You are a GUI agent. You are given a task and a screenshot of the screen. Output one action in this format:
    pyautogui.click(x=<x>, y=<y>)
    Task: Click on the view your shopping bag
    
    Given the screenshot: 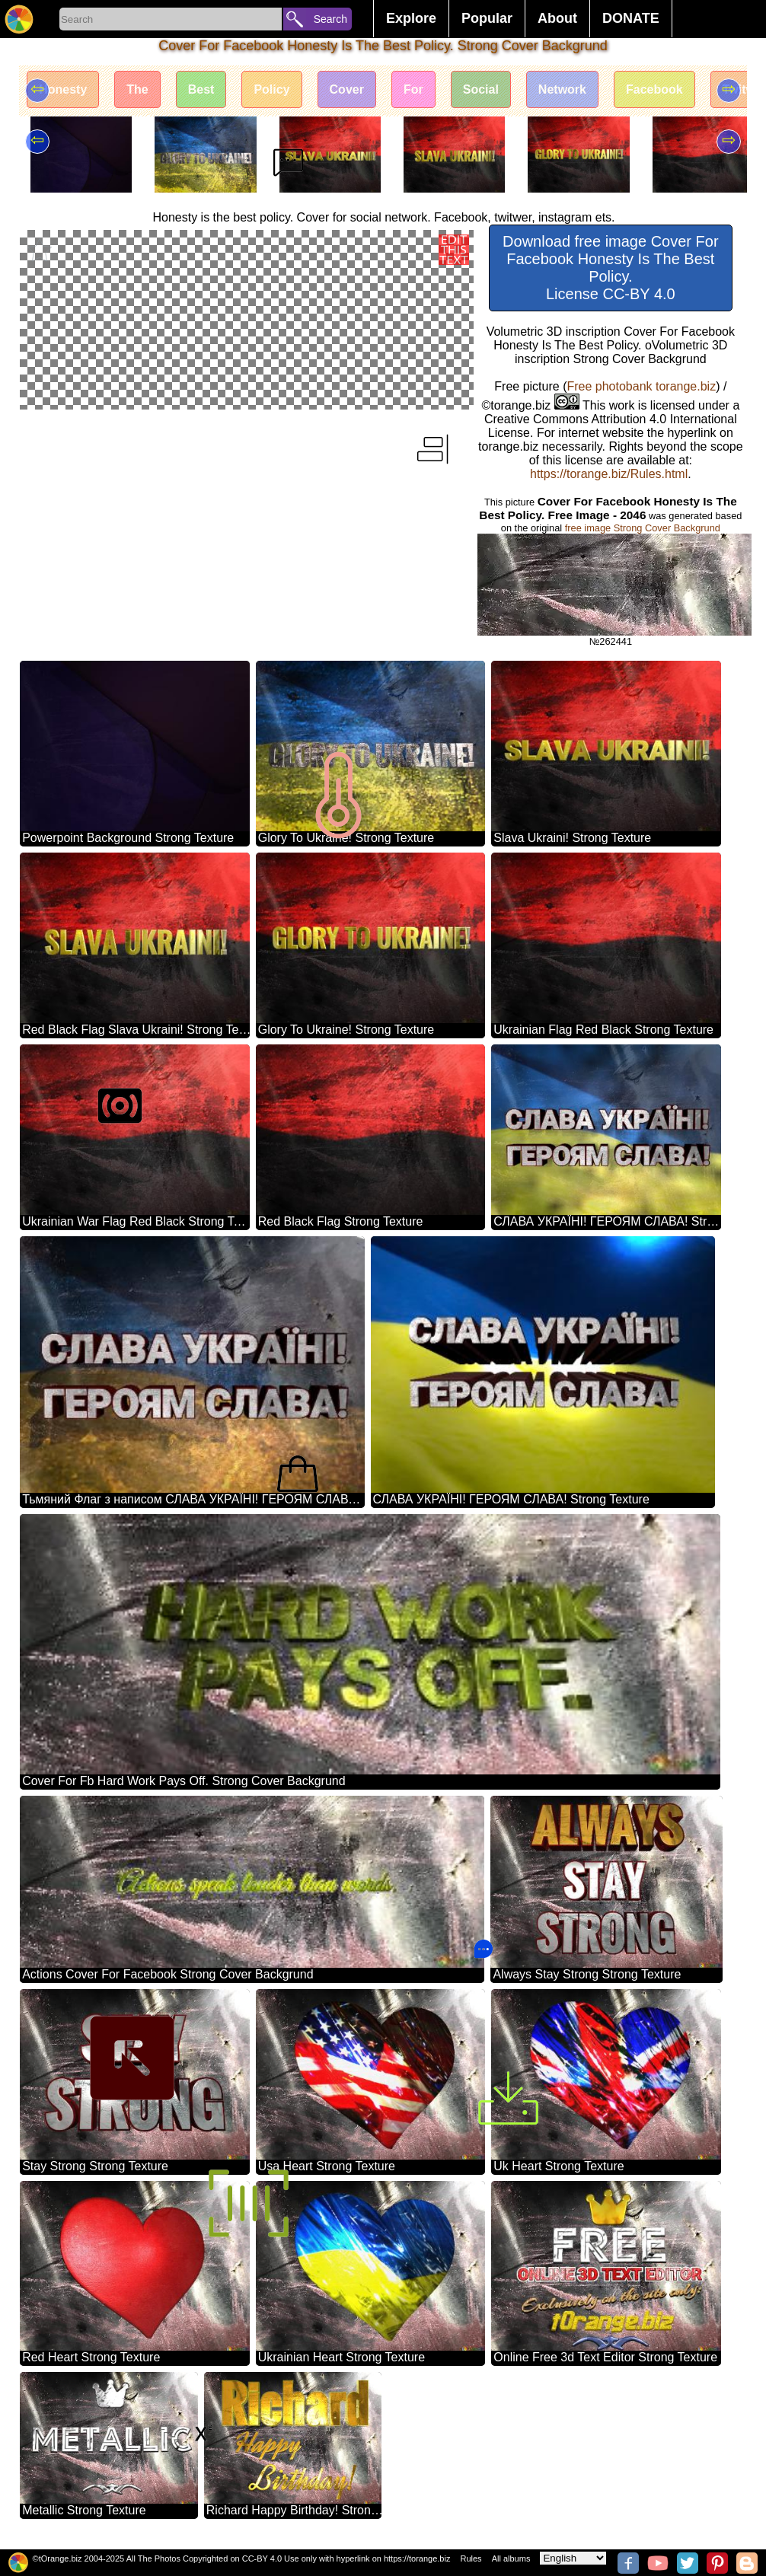 What is the action you would take?
    pyautogui.click(x=298, y=1476)
    